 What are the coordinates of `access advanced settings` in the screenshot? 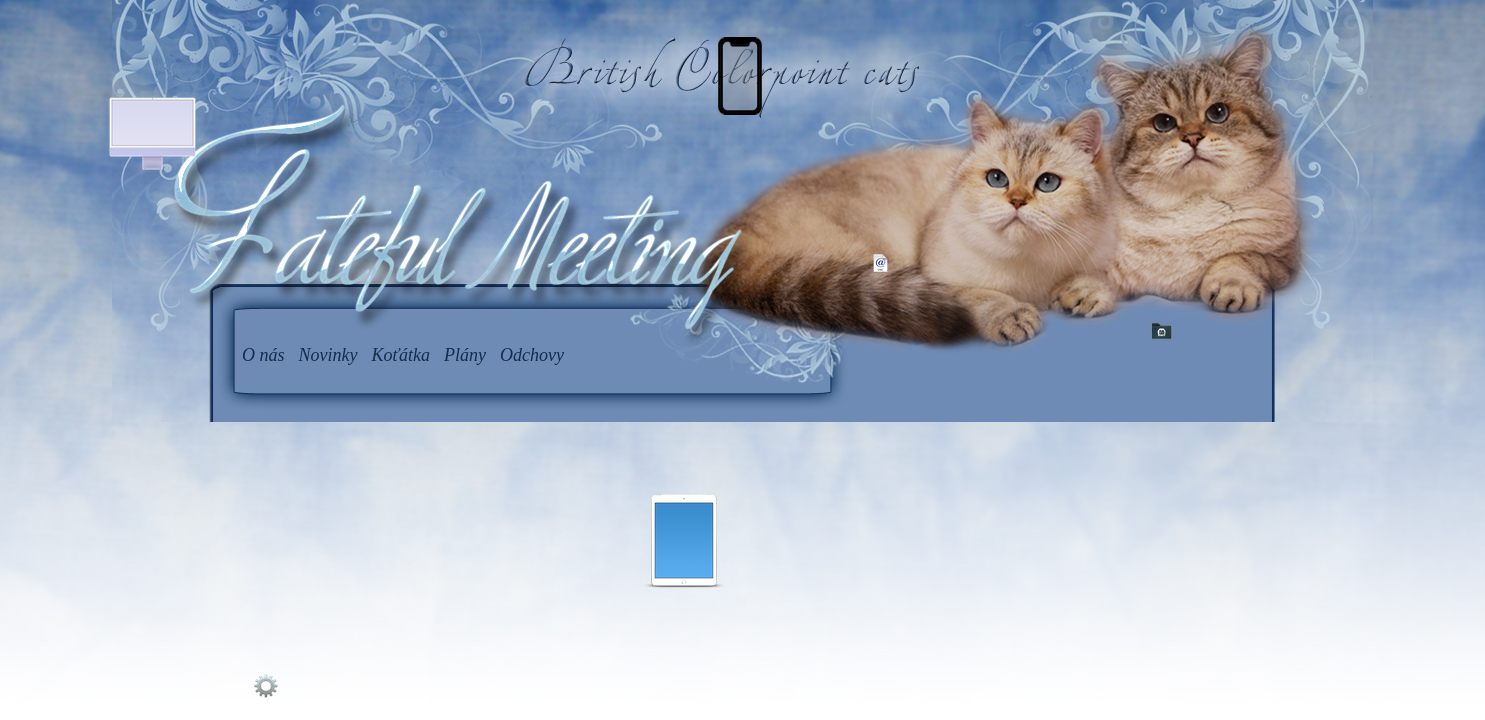 It's located at (266, 686).